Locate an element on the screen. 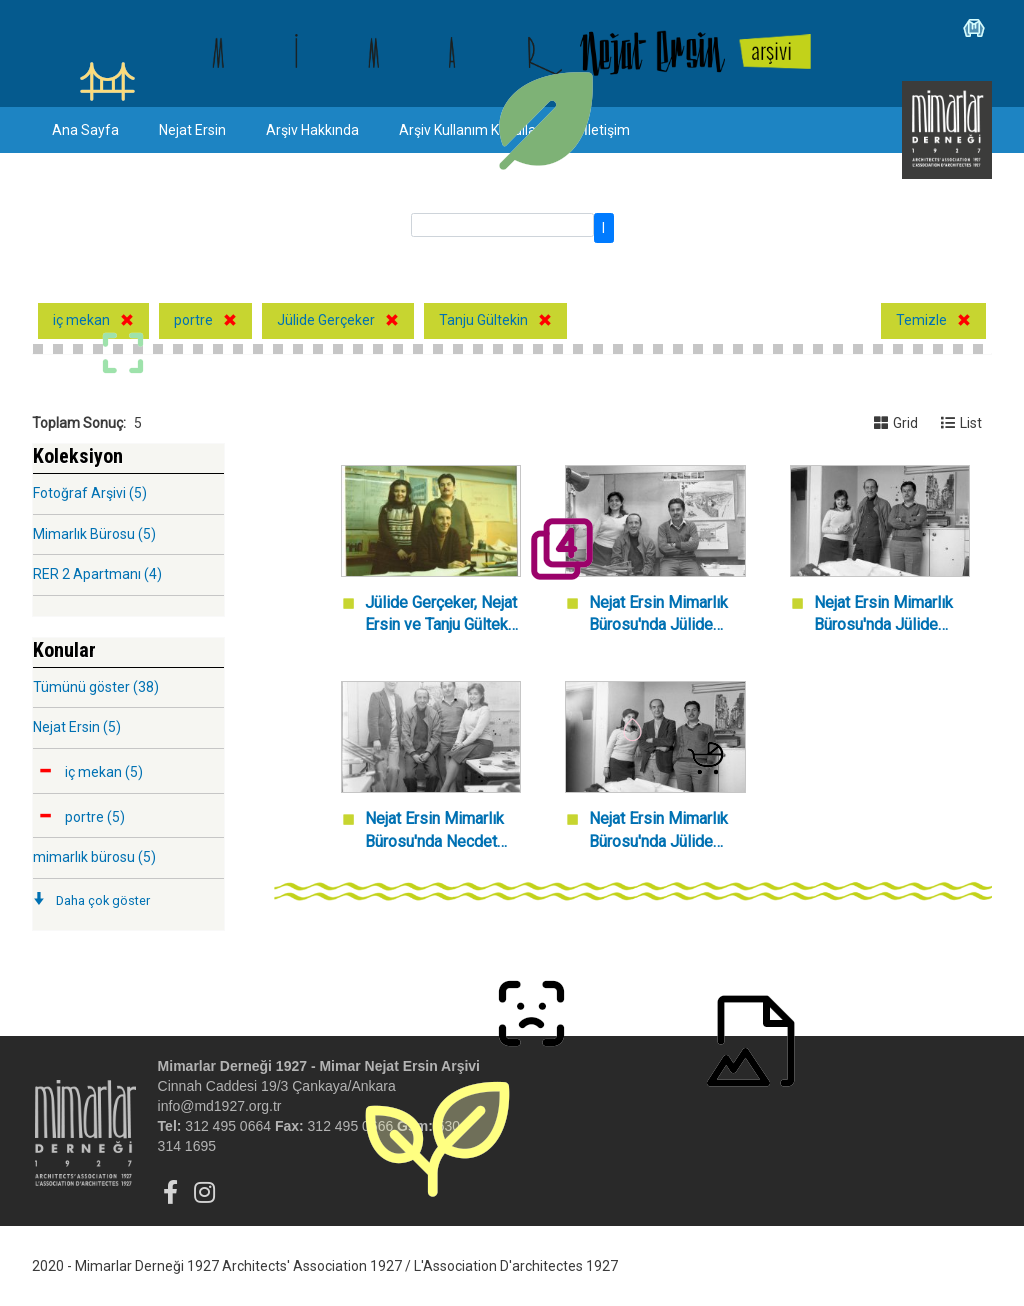  view item 4 in a collection or series is located at coordinates (562, 549).